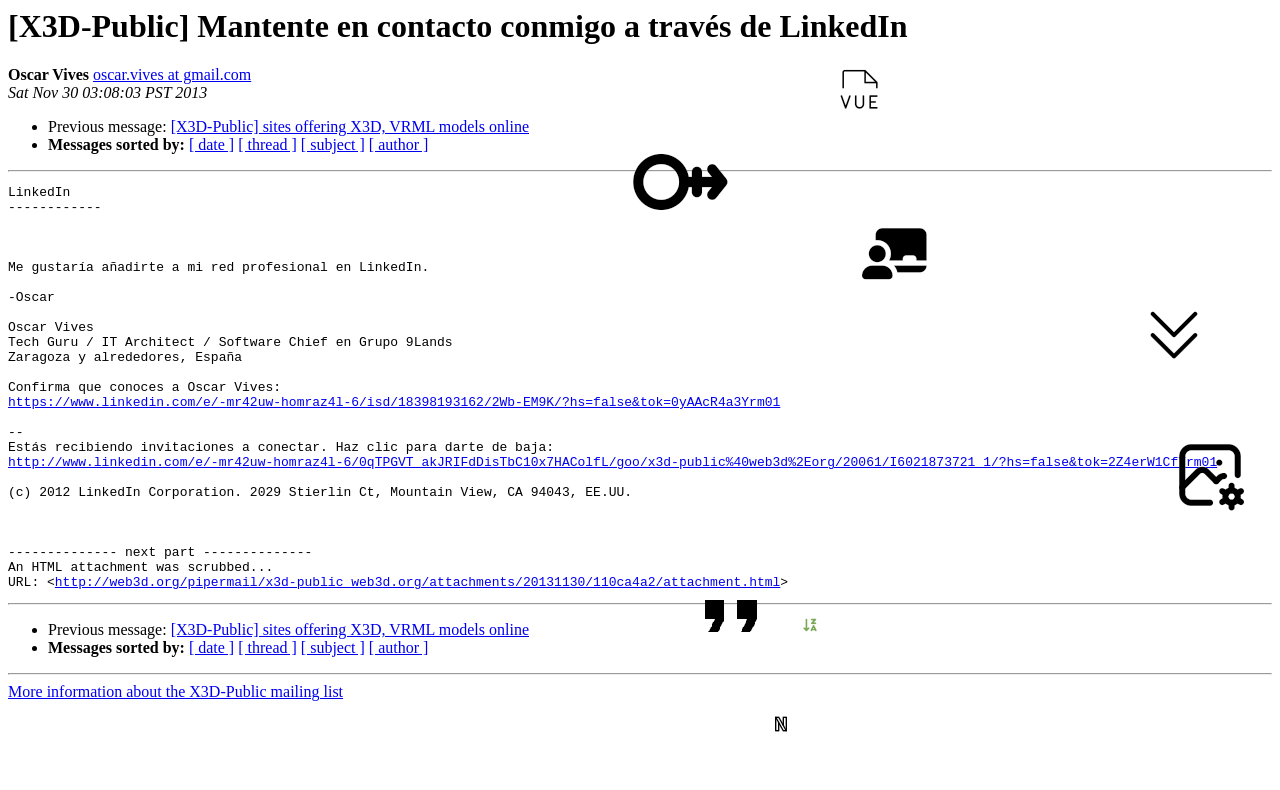  What do you see at coordinates (1210, 475) in the screenshot?
I see `access image or photo settings` at bounding box center [1210, 475].